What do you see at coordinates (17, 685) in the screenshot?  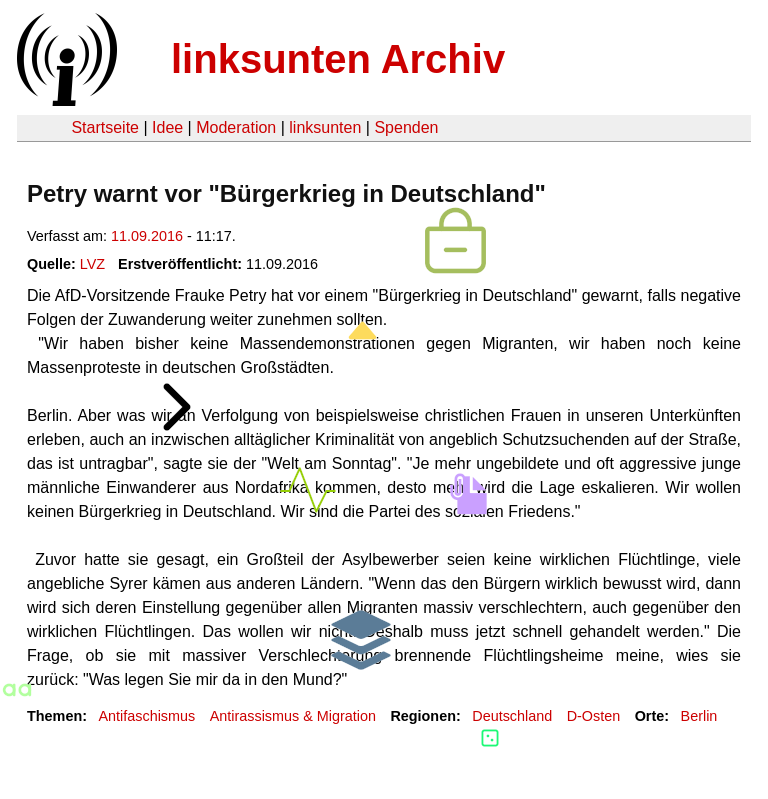 I see `switch text to lowercase` at bounding box center [17, 685].